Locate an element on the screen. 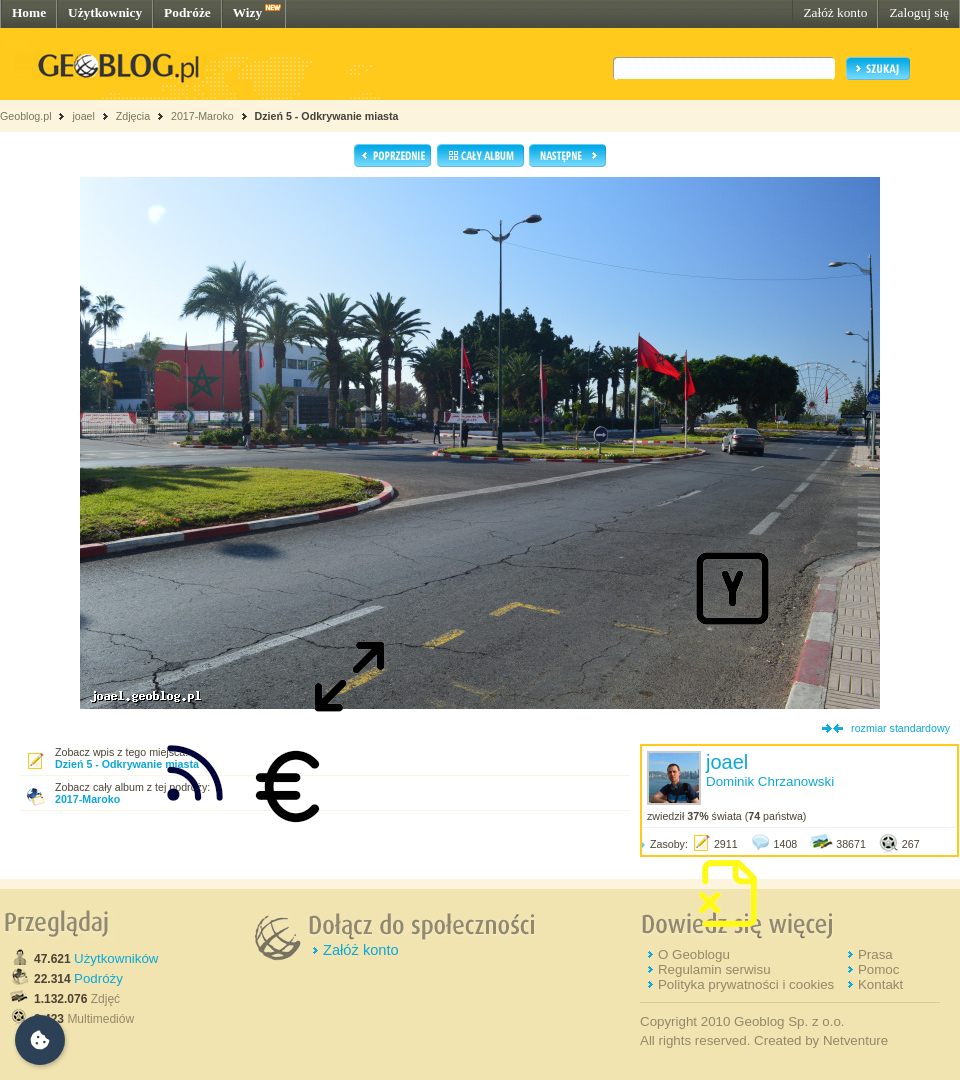 The width and height of the screenshot is (960, 1080). indicates a keyboard key or shortcut for the letter Y is located at coordinates (732, 588).